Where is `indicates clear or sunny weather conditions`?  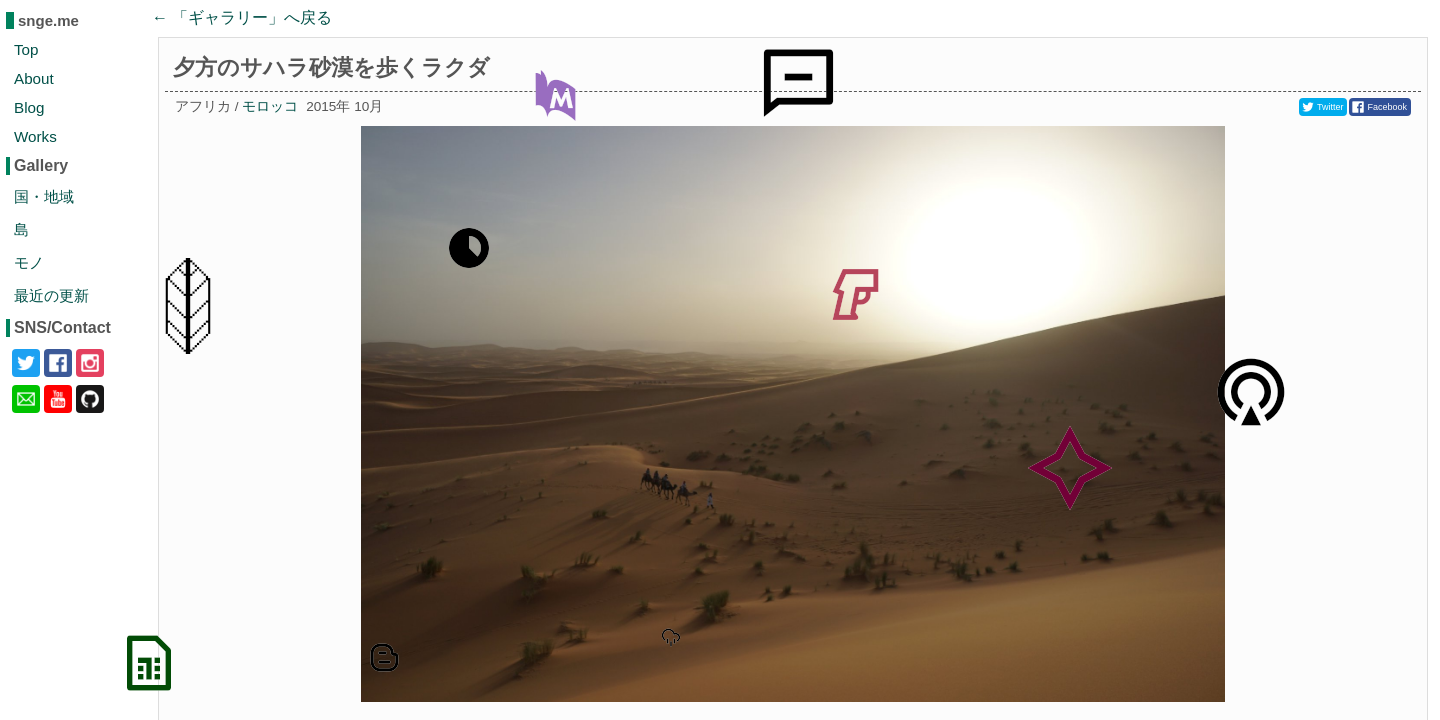 indicates clear or sunny weather conditions is located at coordinates (1070, 468).